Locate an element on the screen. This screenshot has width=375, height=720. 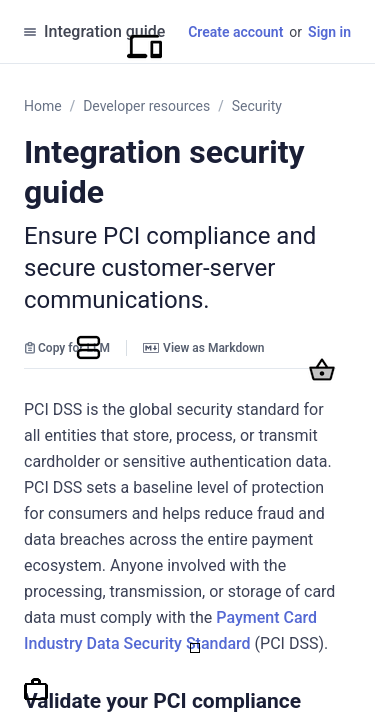
switch to list view is located at coordinates (88, 347).